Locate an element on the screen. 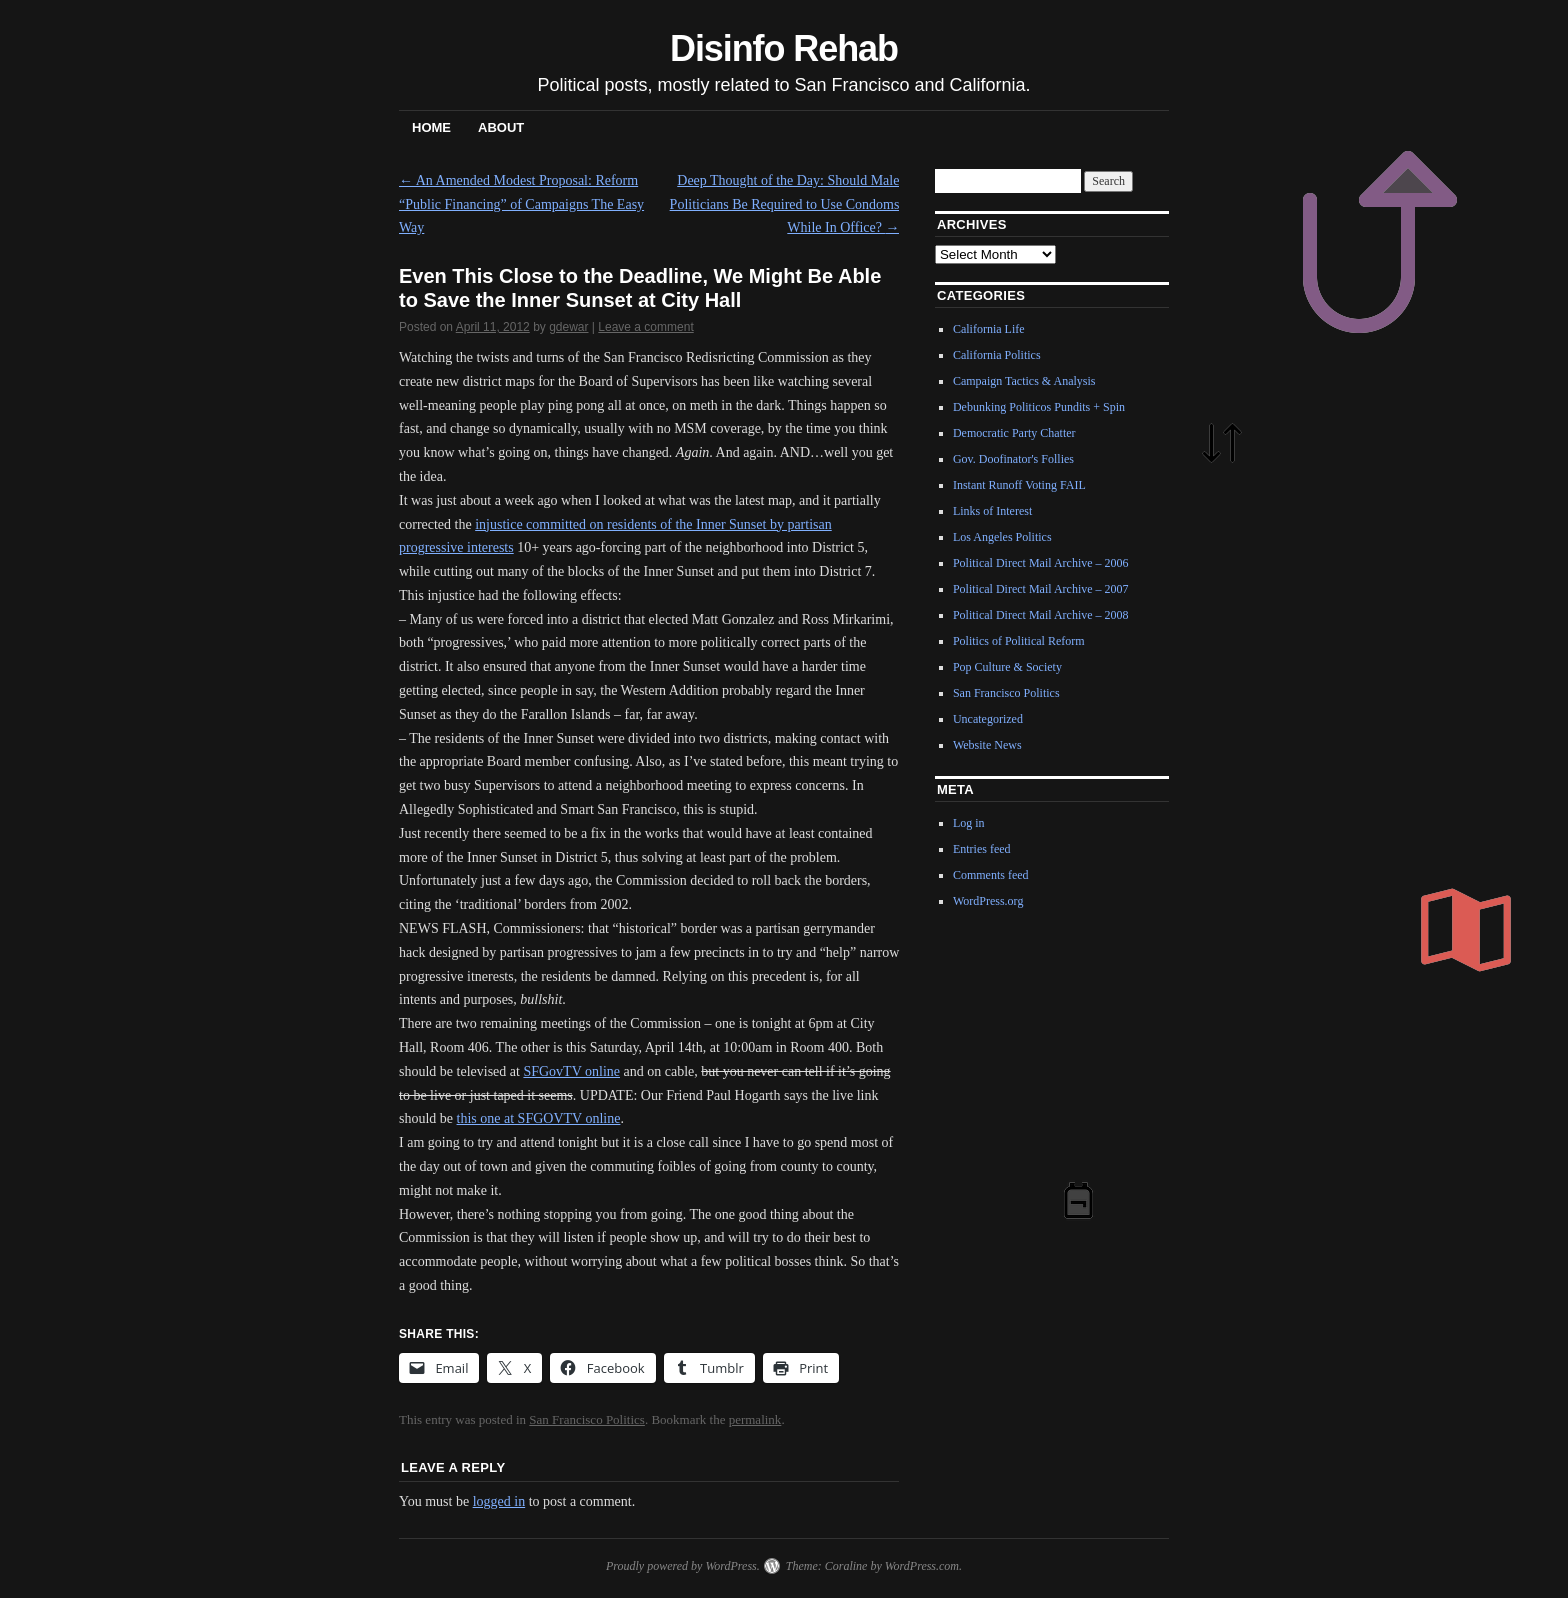  access your backpack or inventory is located at coordinates (1078, 1200).